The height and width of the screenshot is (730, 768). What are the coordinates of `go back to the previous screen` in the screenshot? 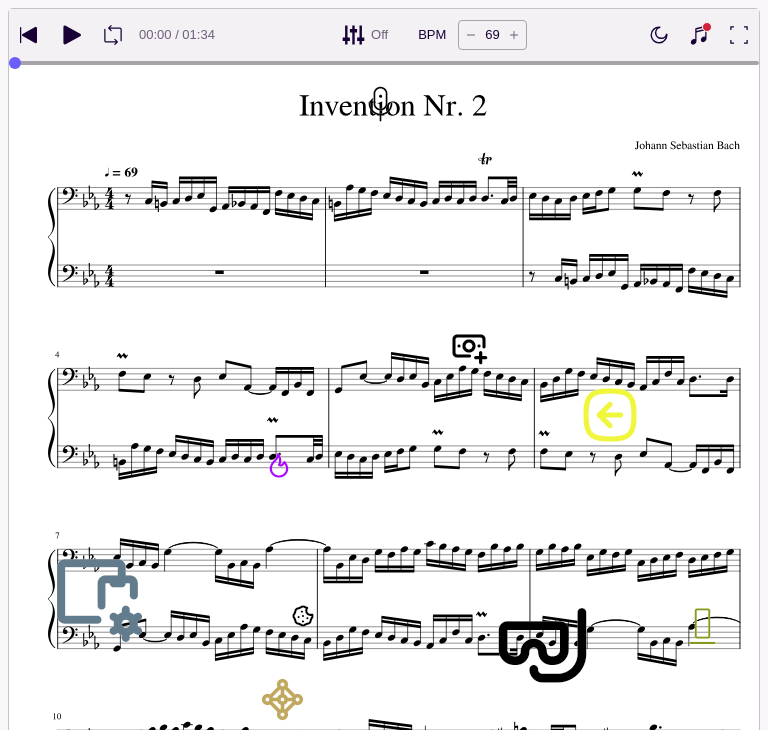 It's located at (610, 415).